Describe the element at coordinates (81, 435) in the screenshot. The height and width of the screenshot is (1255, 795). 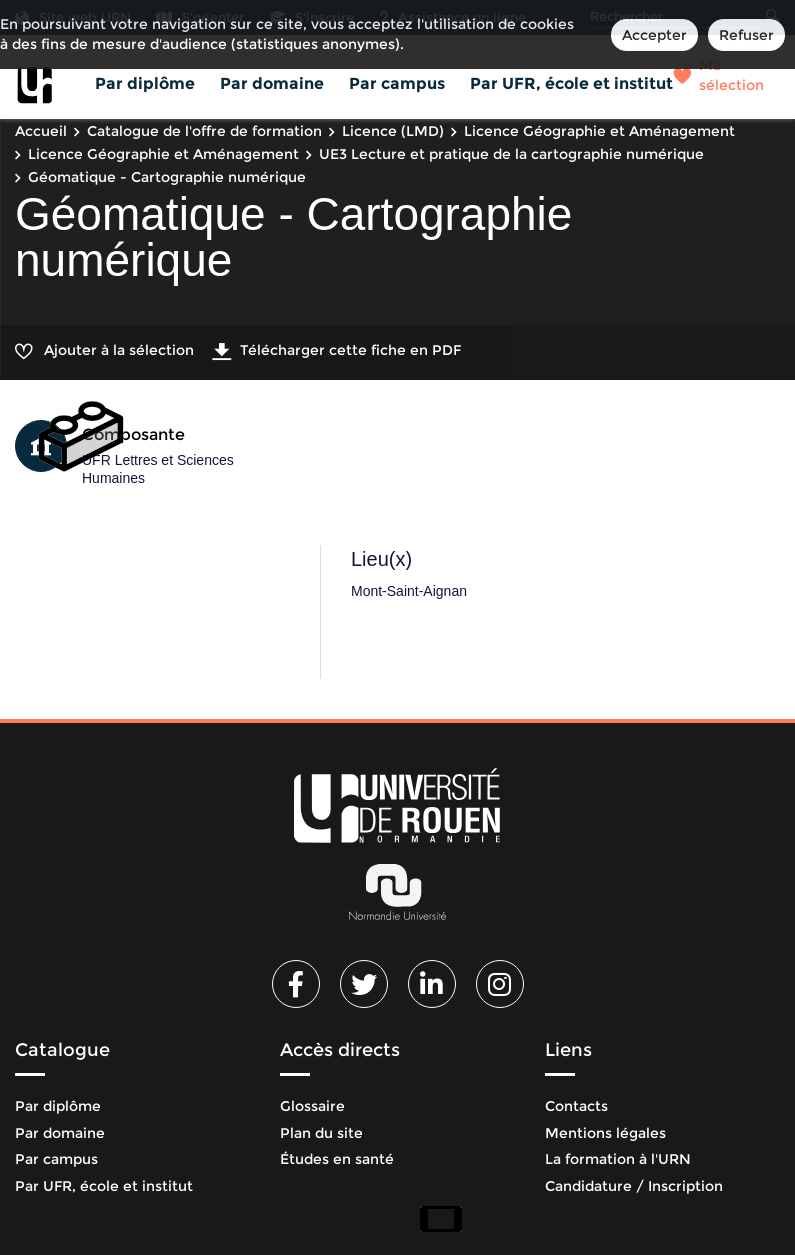
I see `access building or construction tools` at that location.